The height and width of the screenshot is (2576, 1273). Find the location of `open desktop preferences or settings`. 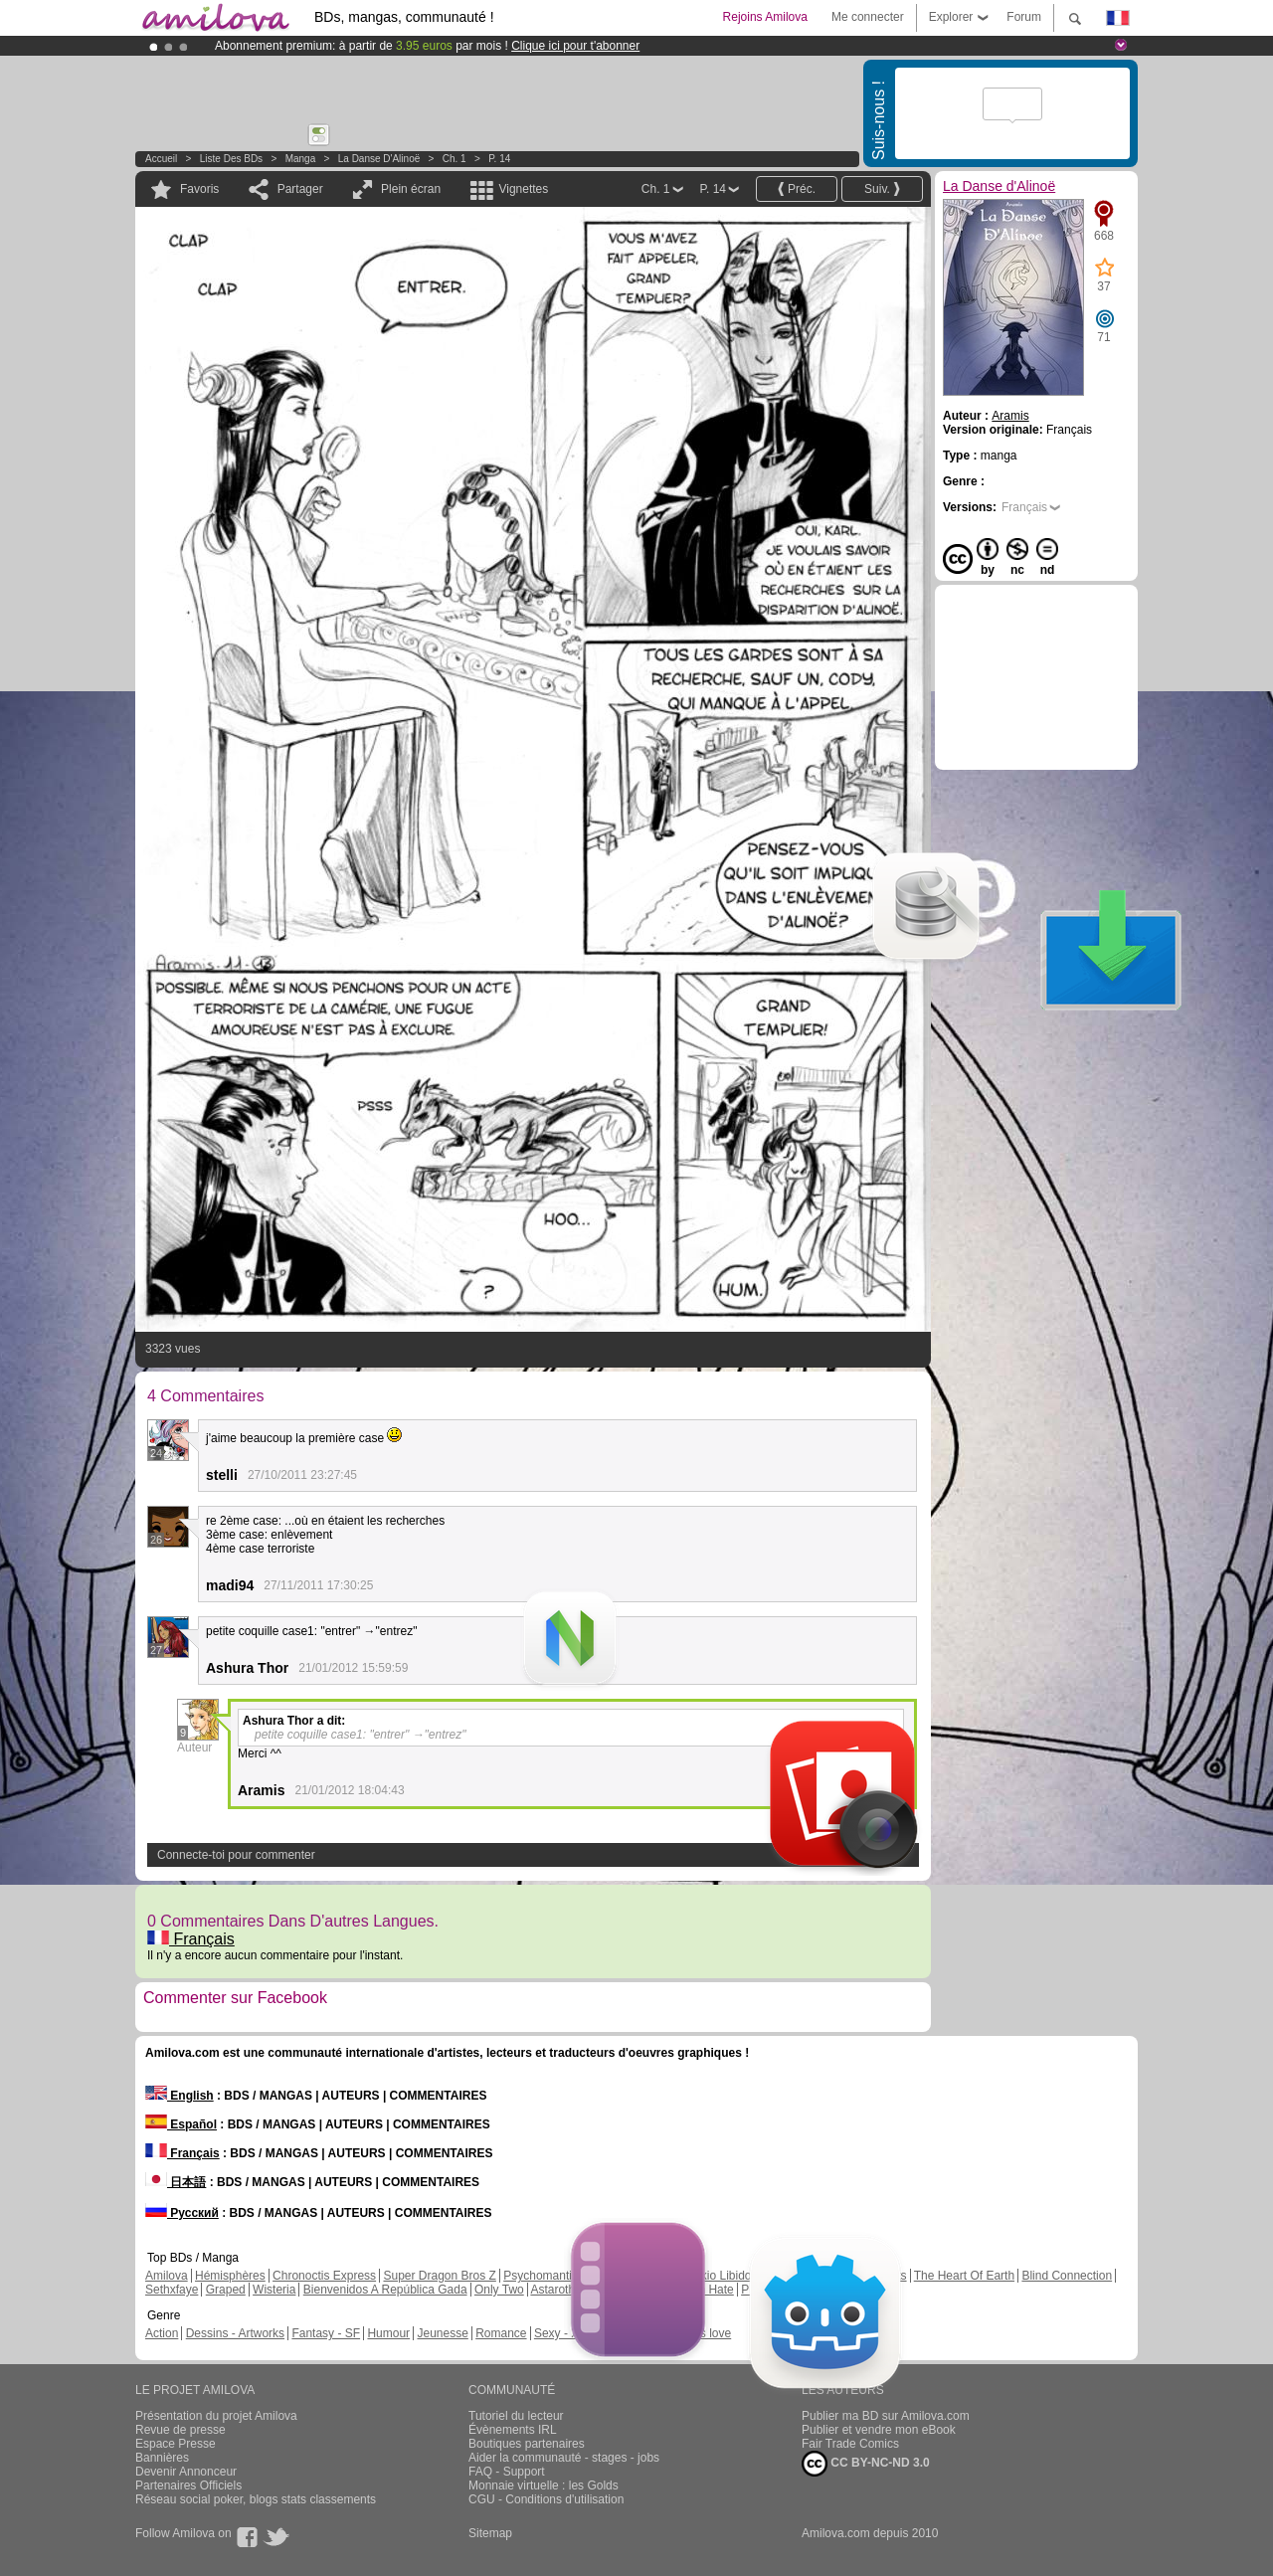

open desktop preferences or settings is located at coordinates (318, 134).